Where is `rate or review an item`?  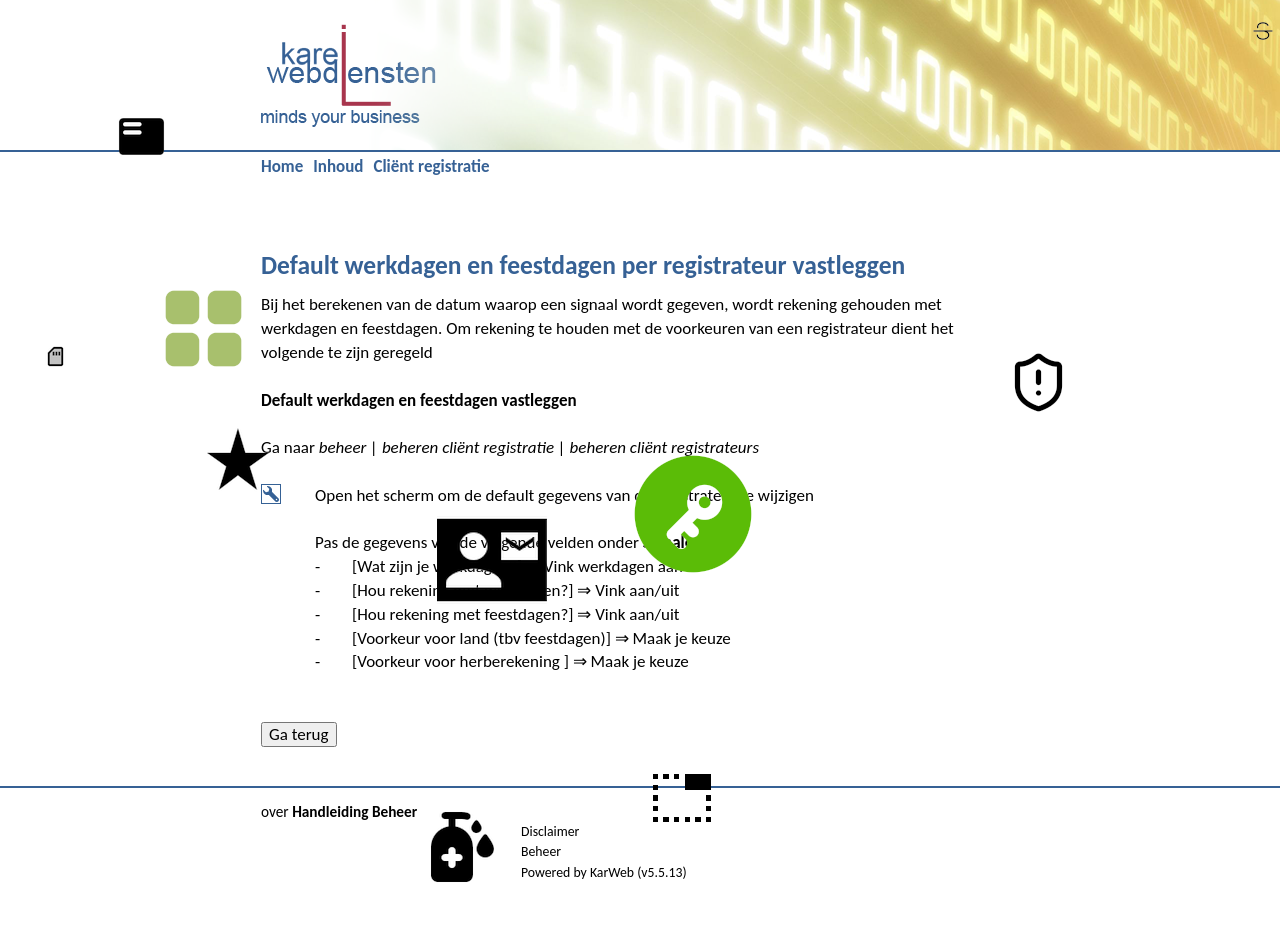 rate or review an item is located at coordinates (238, 459).